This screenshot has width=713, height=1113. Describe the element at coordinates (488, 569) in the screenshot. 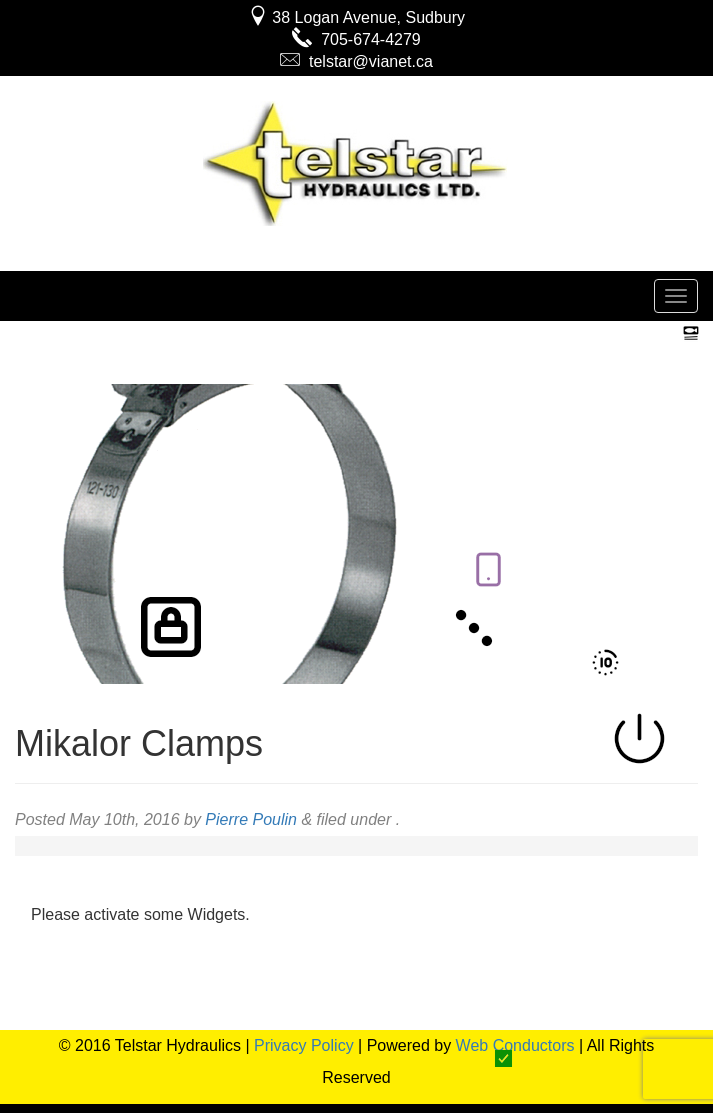

I see `access mobile device settings` at that location.